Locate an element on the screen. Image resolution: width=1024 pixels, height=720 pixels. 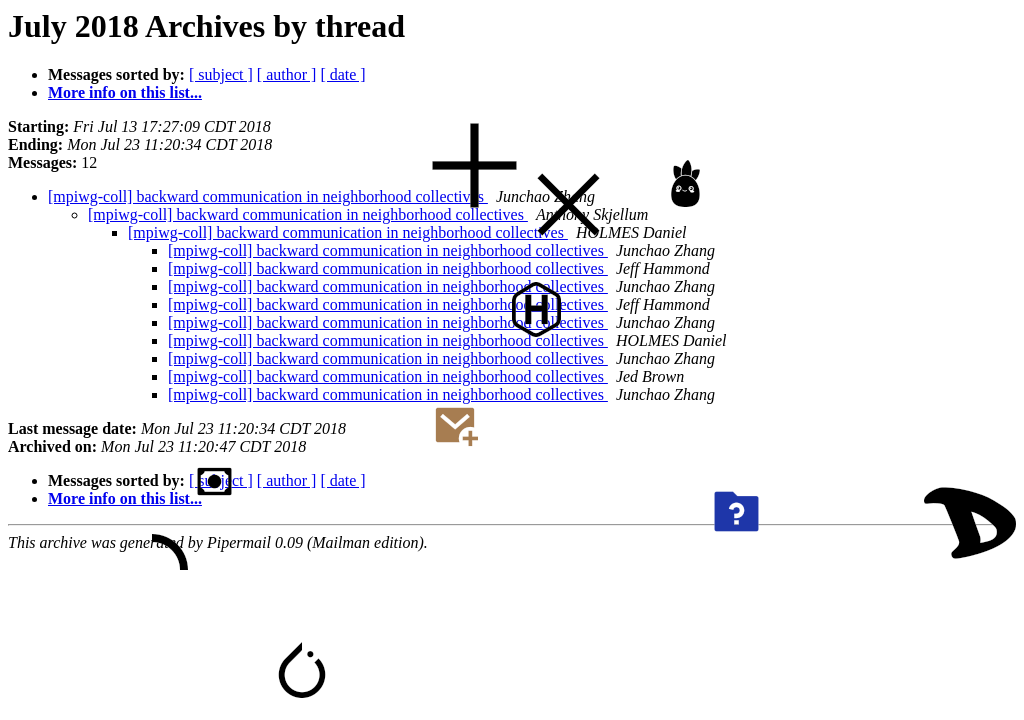
indicates content is loading is located at coordinates (152, 570).